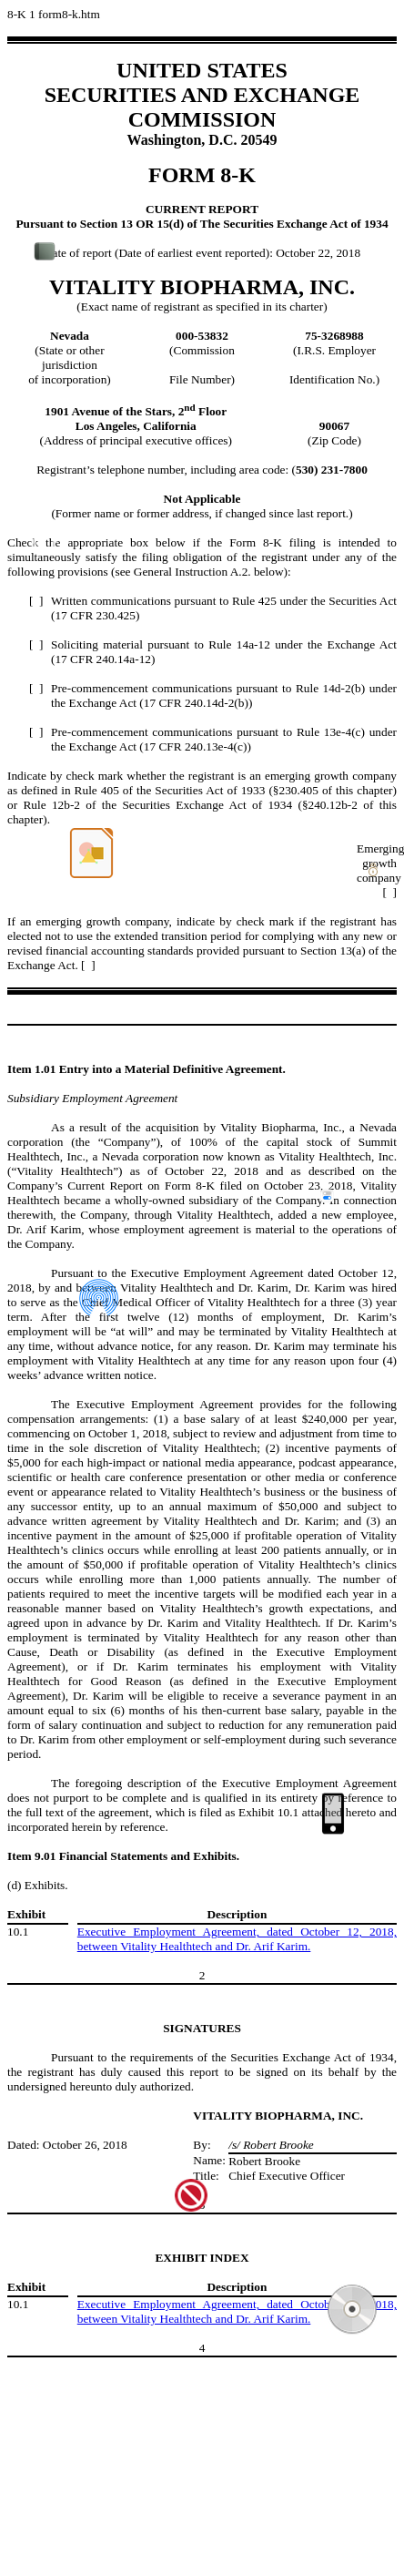 Image resolution: width=404 pixels, height=2576 pixels. I want to click on cancel or abort current action, so click(191, 2195).